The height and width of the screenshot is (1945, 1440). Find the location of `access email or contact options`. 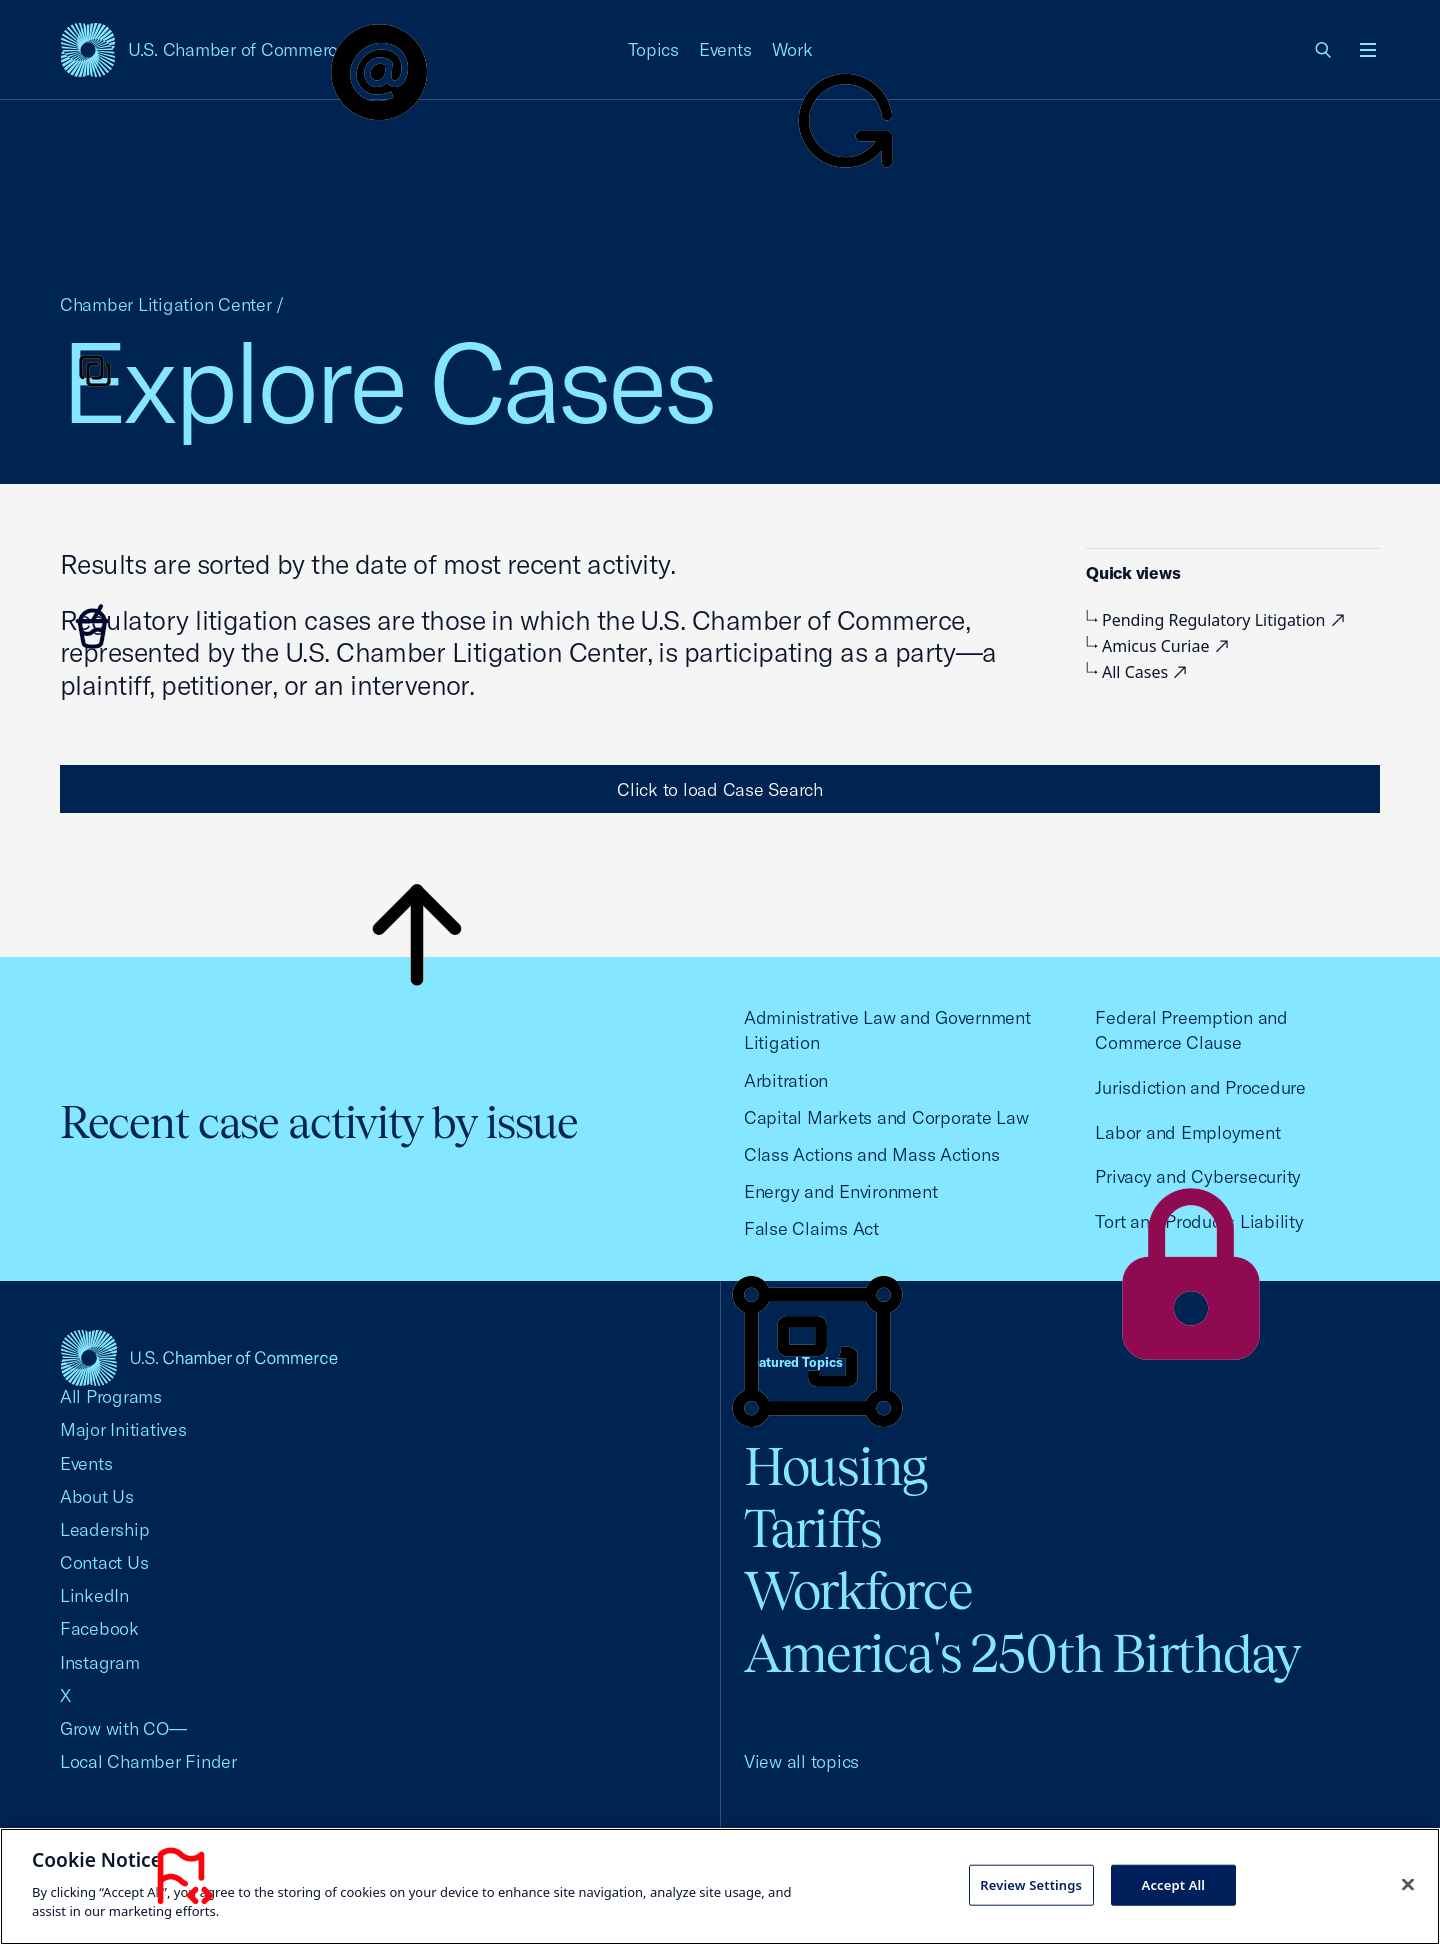

access email or contact options is located at coordinates (379, 72).